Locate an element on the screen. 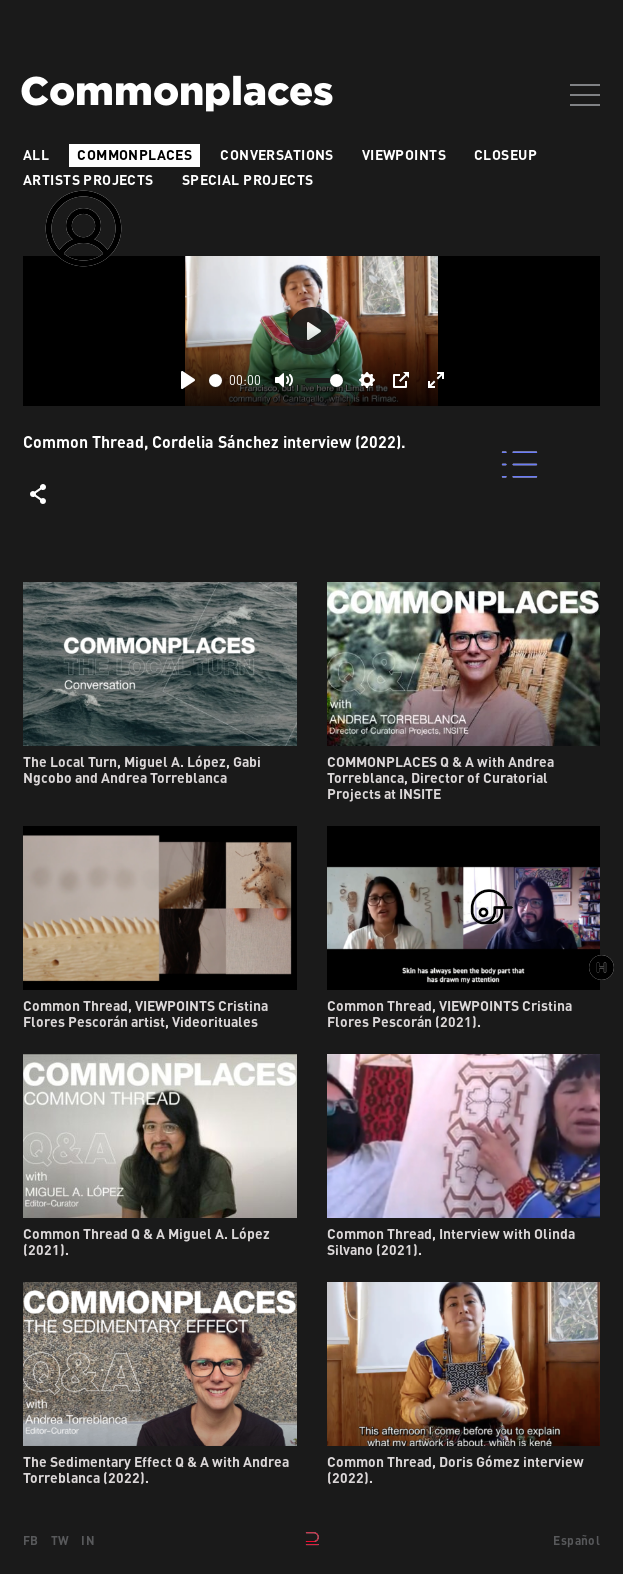 The width and height of the screenshot is (623, 1574). access baseball or sports settings is located at coordinates (490, 907).